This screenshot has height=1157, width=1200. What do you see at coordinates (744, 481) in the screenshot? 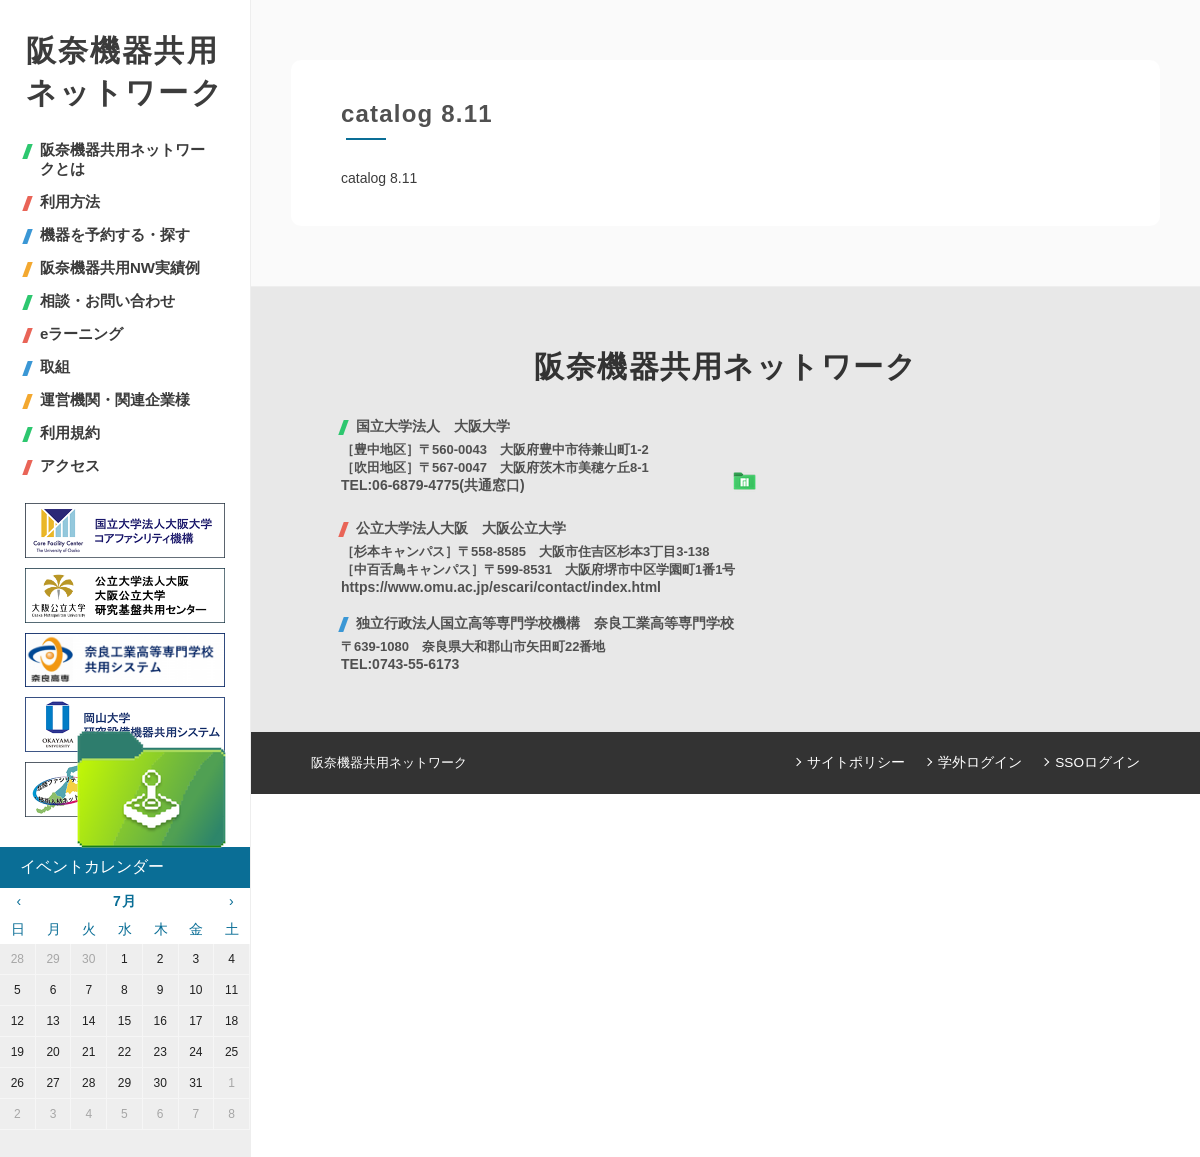
I see `open manjaro linux system folder` at bounding box center [744, 481].